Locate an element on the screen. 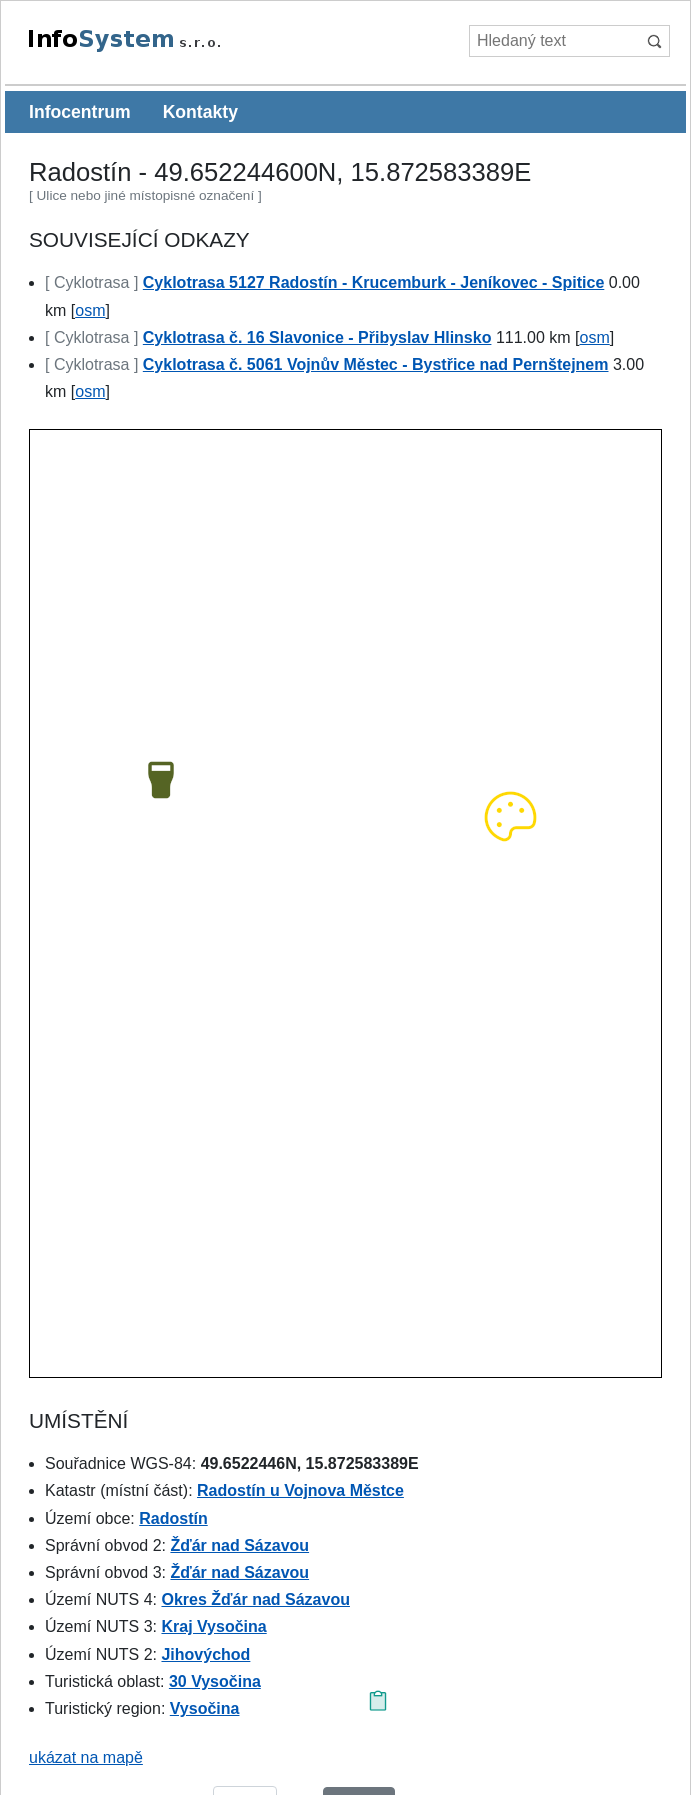  access clipboard contents is located at coordinates (378, 1701).